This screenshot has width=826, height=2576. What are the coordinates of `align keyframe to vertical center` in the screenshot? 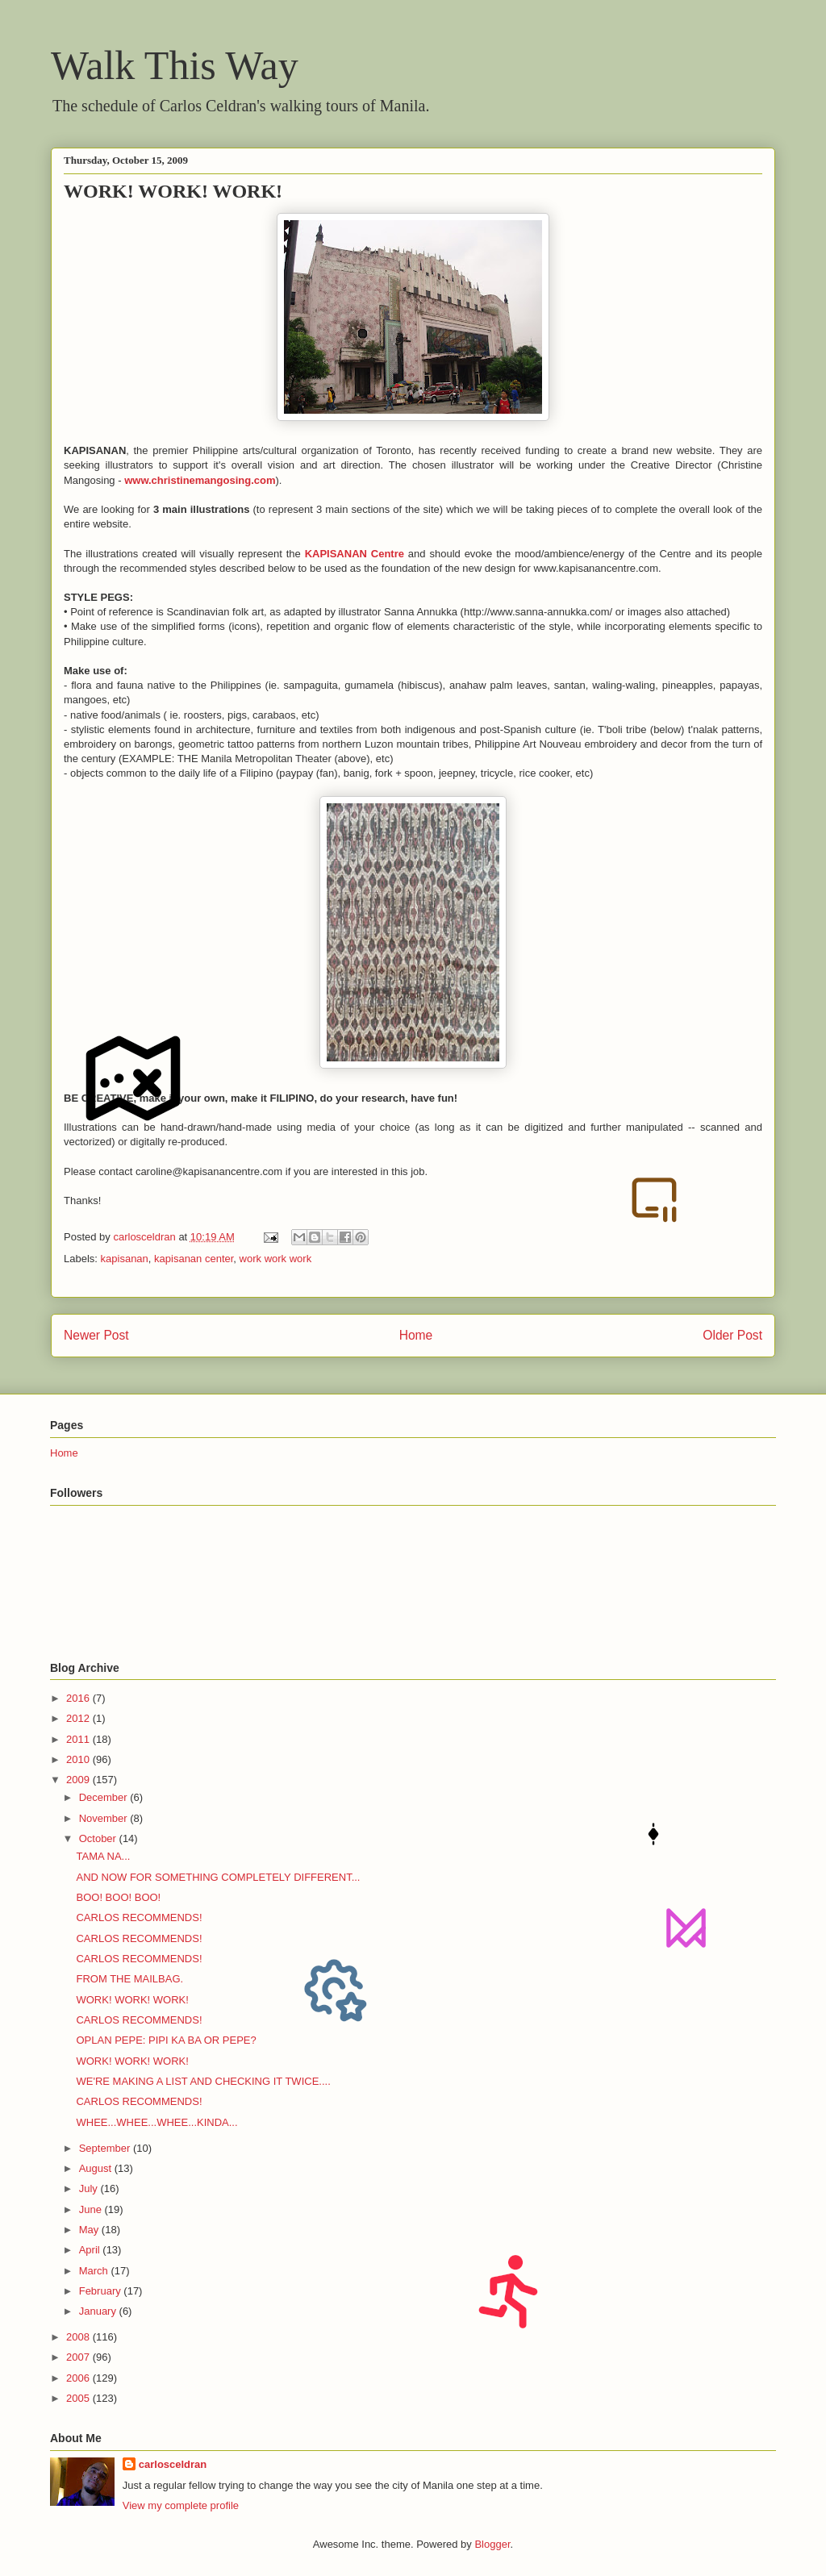 It's located at (653, 1834).